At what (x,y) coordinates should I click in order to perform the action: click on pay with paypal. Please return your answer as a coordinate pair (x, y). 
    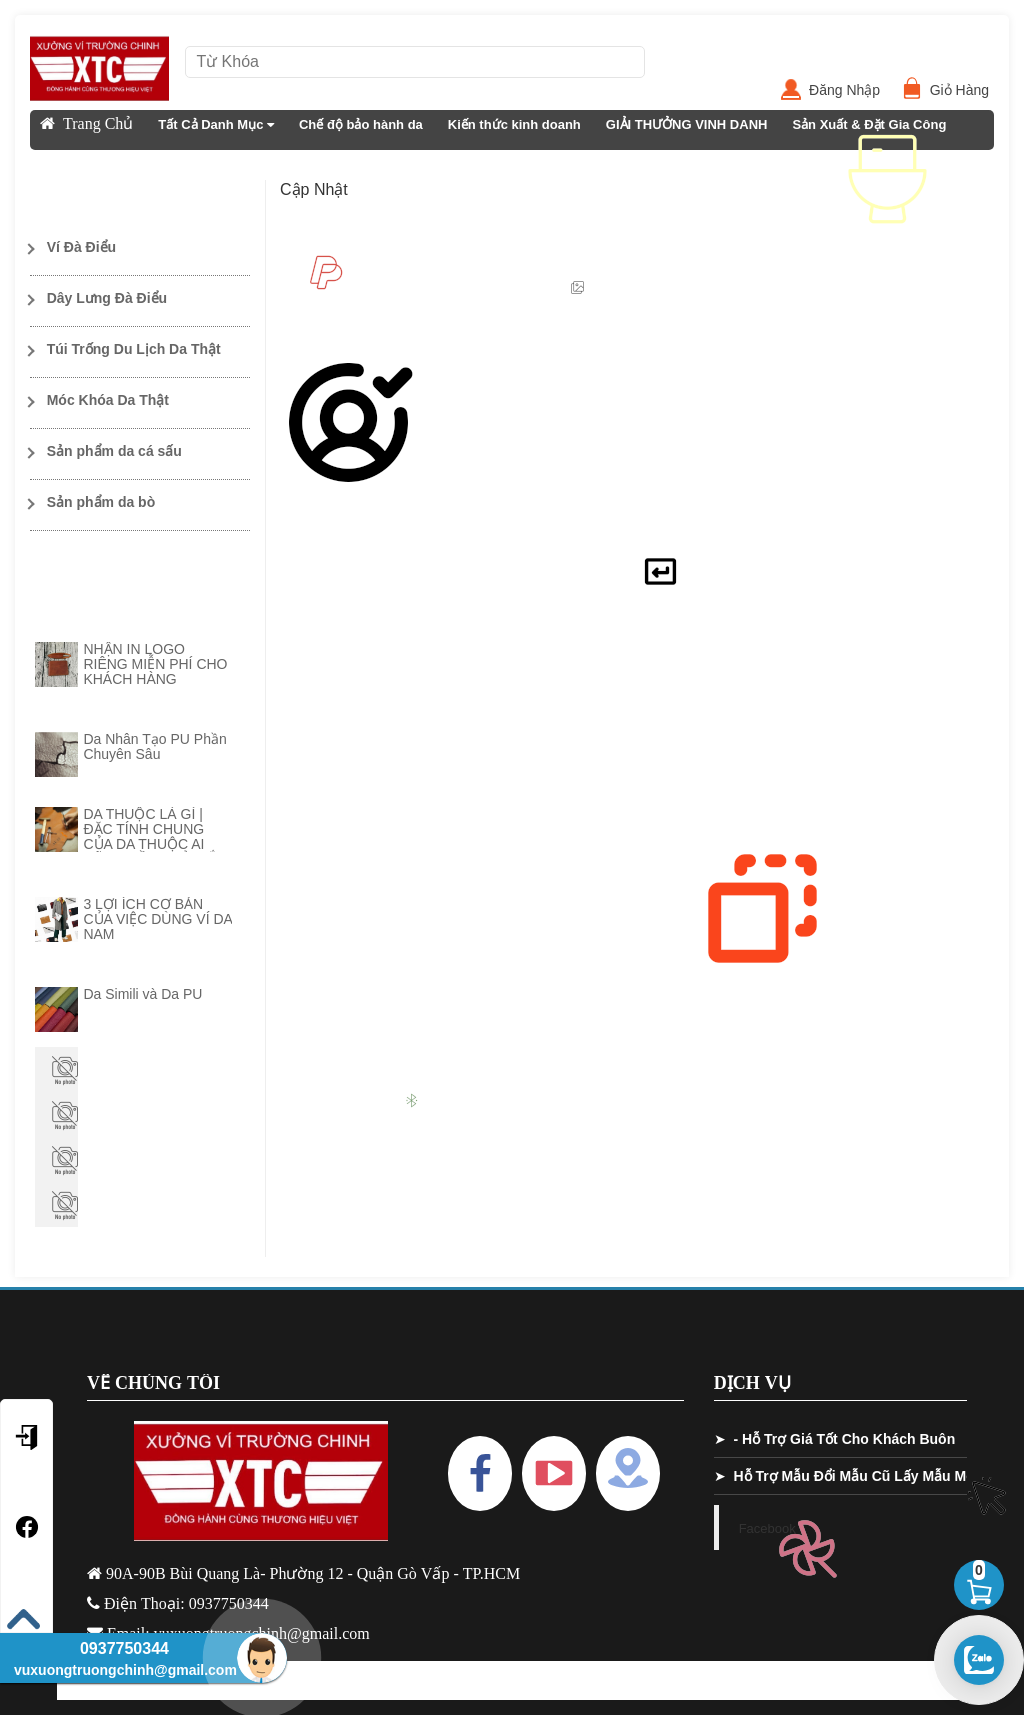
    Looking at the image, I should click on (325, 272).